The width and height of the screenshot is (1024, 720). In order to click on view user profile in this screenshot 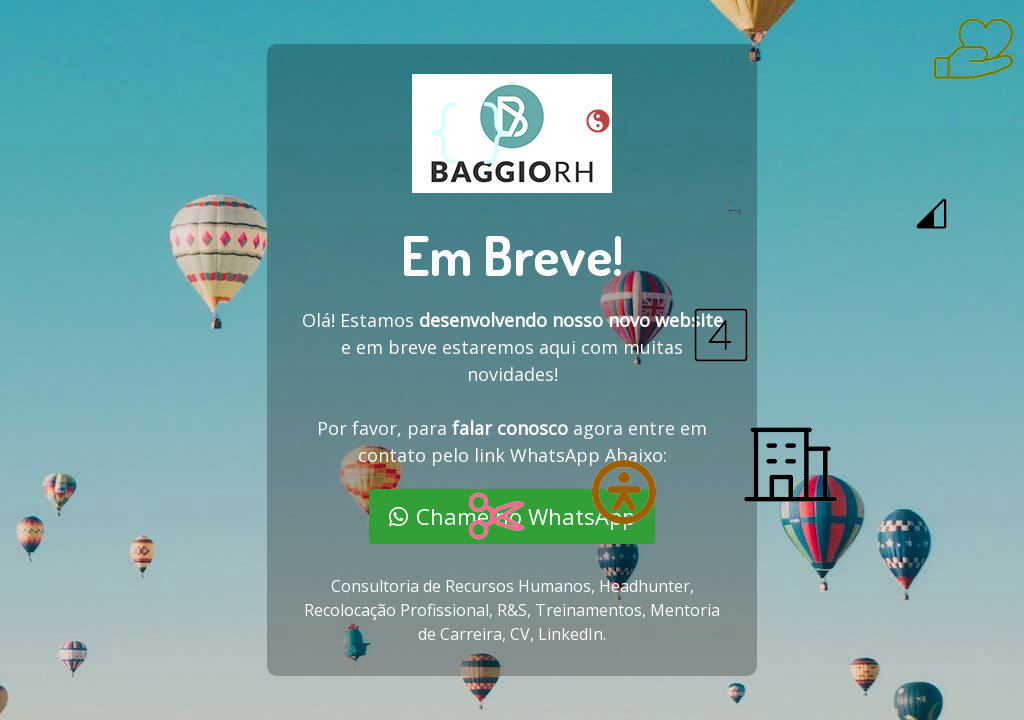, I will do `click(624, 492)`.